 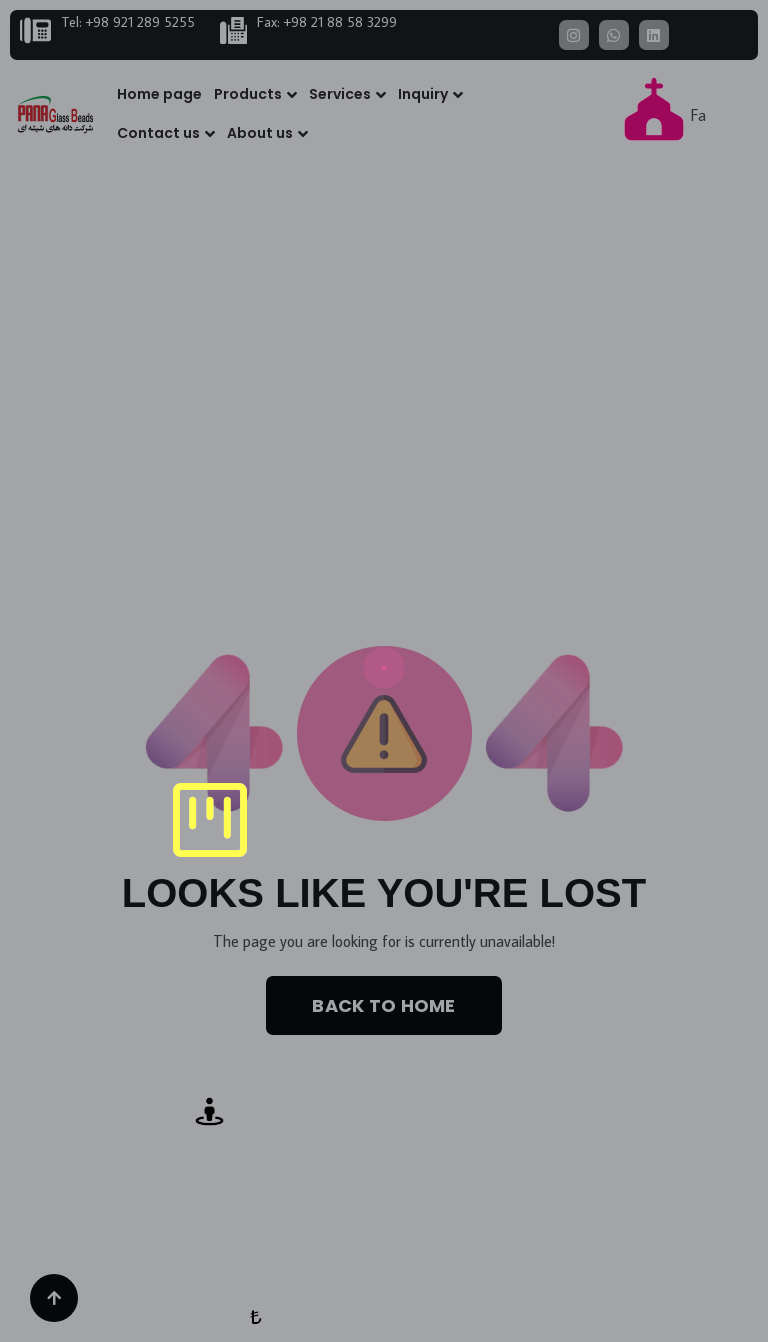 What do you see at coordinates (654, 111) in the screenshot?
I see `view nearby churches or places of worship` at bounding box center [654, 111].